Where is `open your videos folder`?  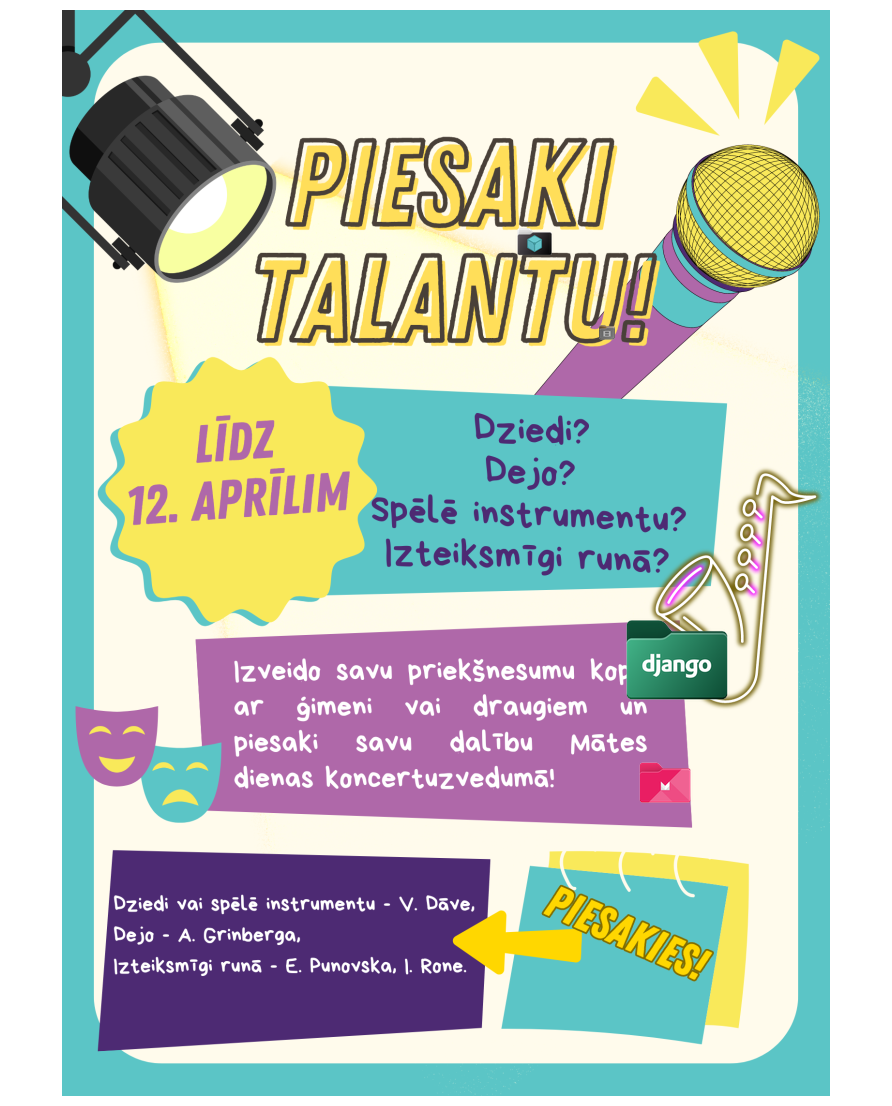 open your videos folder is located at coordinates (607, 332).